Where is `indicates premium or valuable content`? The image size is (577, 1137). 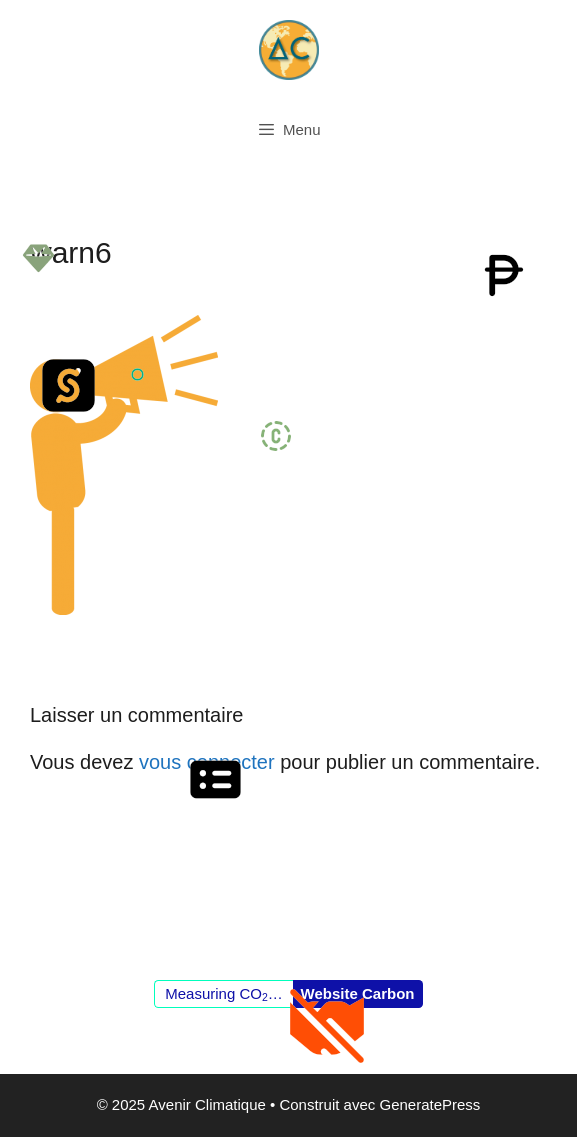
indicates premium or valuable content is located at coordinates (38, 258).